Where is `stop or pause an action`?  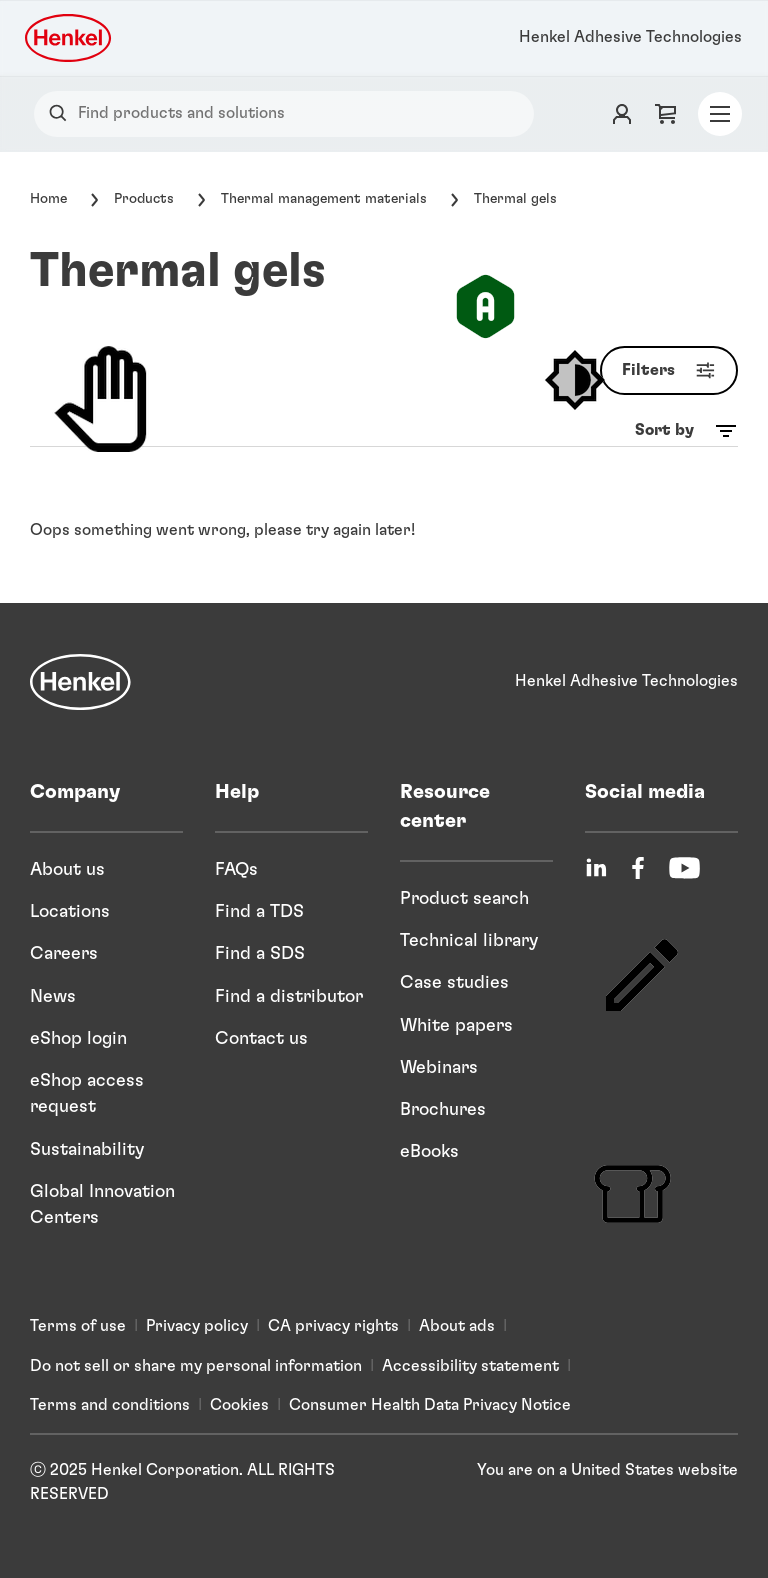
stop or pause an action is located at coordinates (102, 399).